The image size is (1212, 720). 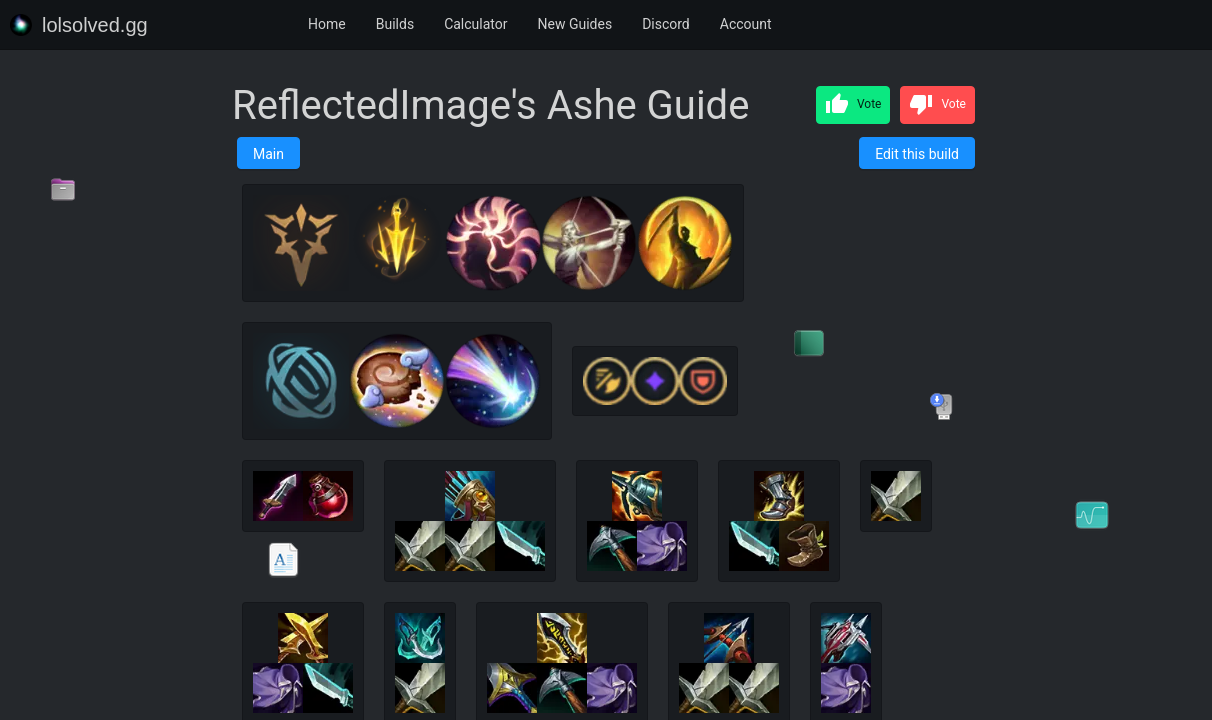 I want to click on open system usage monitoring app, so click(x=1092, y=515).